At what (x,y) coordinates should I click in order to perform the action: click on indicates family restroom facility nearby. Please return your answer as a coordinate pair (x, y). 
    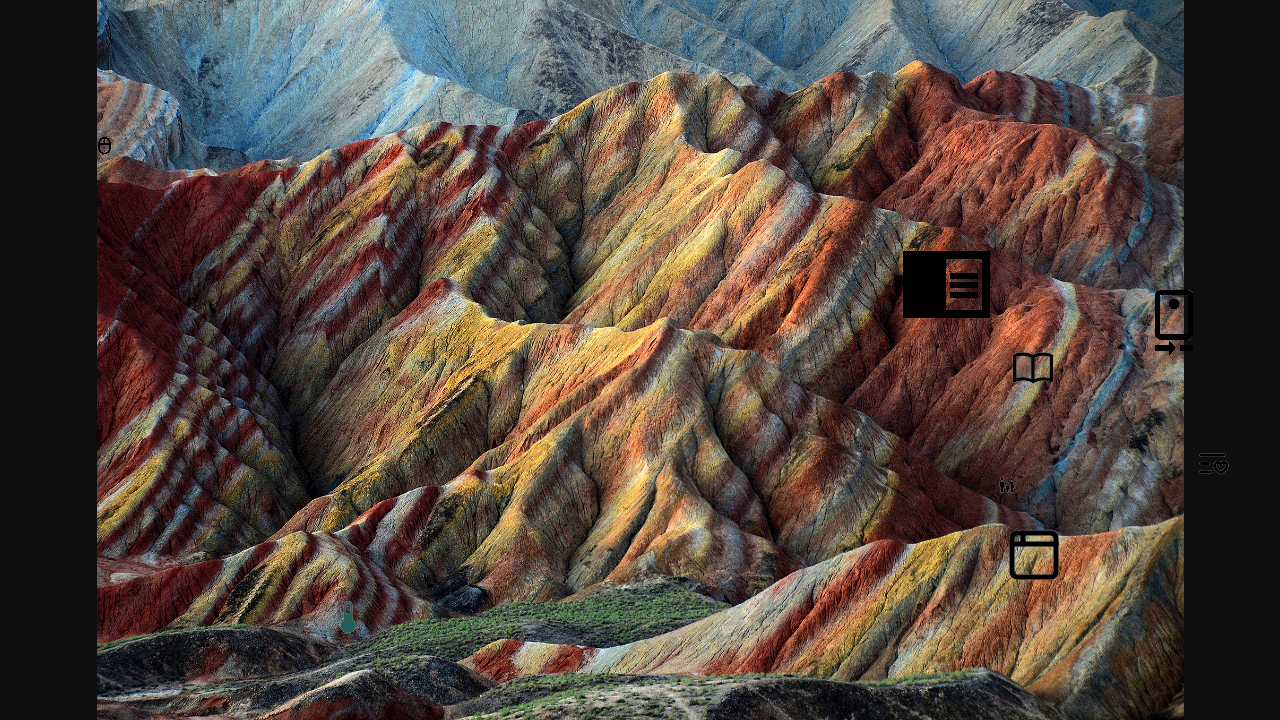
    Looking at the image, I should click on (1007, 485).